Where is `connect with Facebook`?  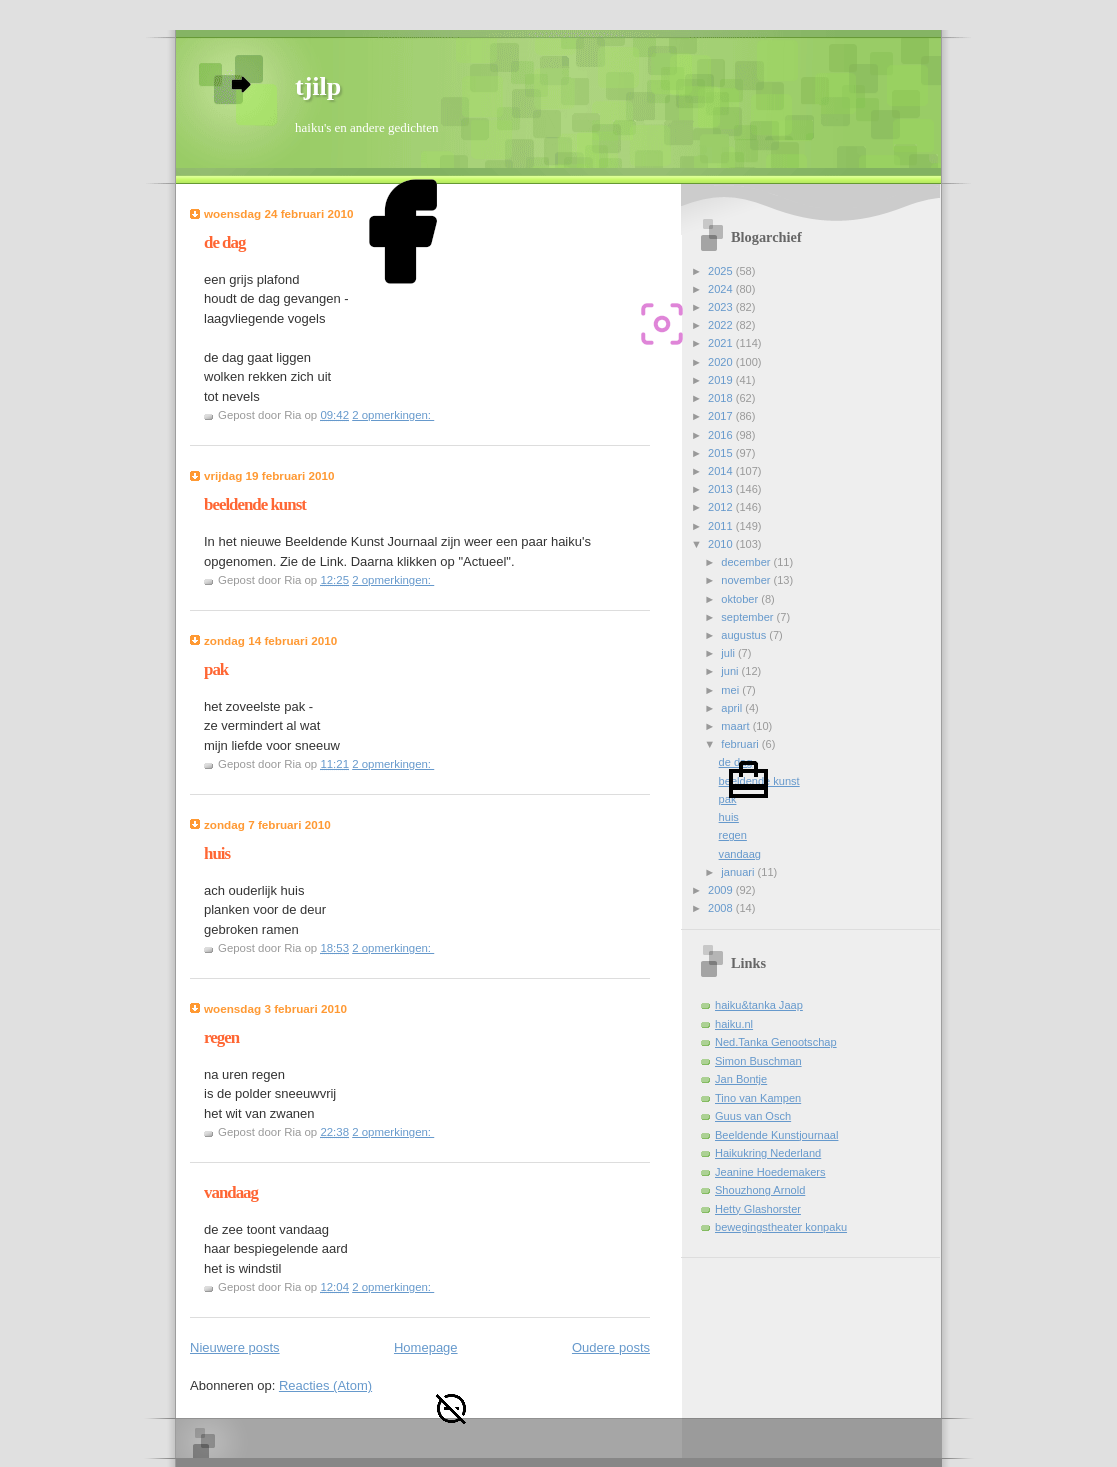
connect with Facebook is located at coordinates (400, 231).